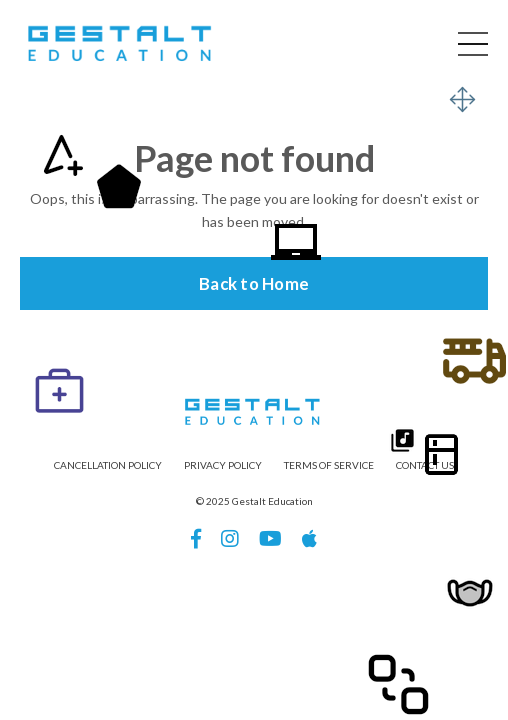 The height and width of the screenshot is (720, 508). What do you see at coordinates (61, 154) in the screenshot?
I see `add a new navigation waypoint` at bounding box center [61, 154].